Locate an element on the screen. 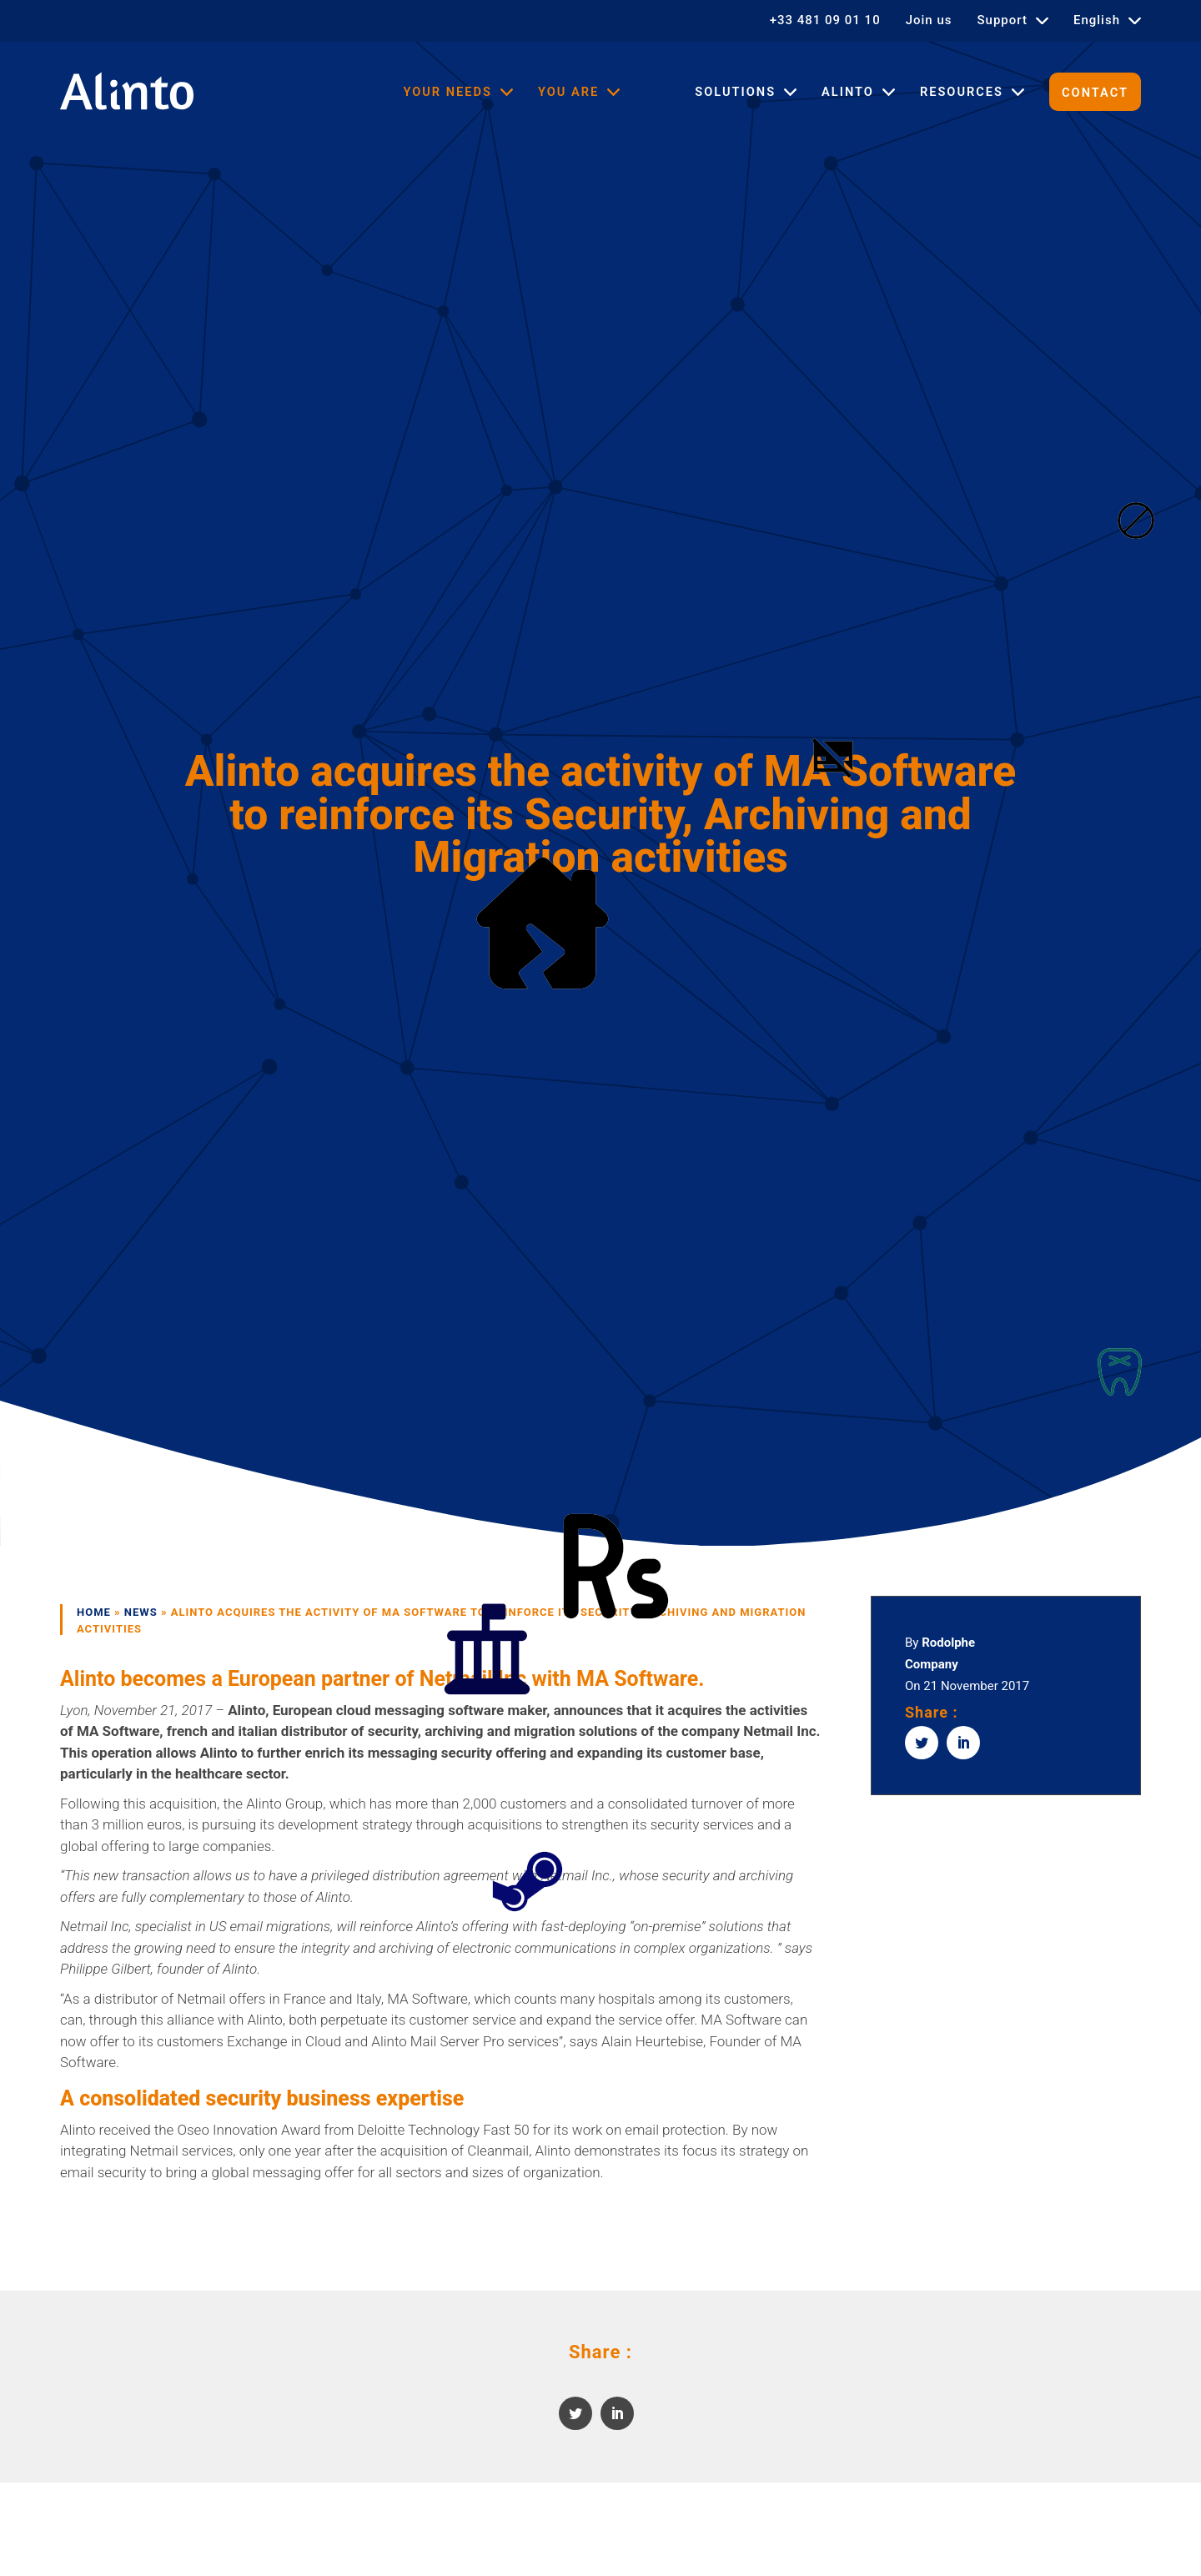  indicates Indian rupee currency is located at coordinates (616, 1566).